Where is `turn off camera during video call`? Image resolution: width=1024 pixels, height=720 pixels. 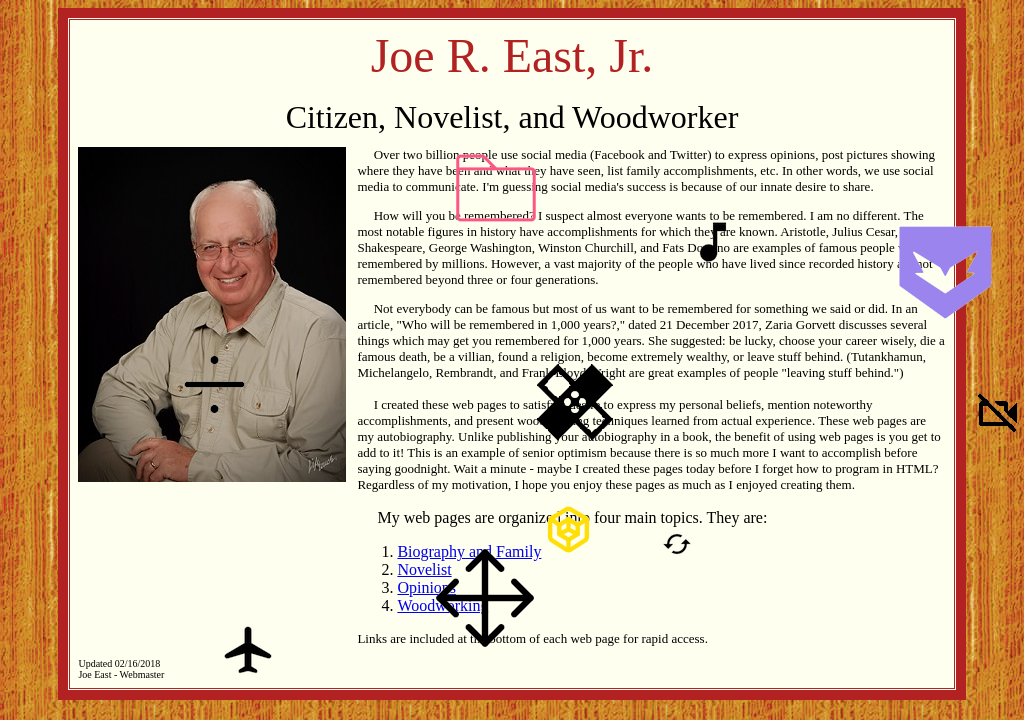 turn off camera during video call is located at coordinates (998, 414).